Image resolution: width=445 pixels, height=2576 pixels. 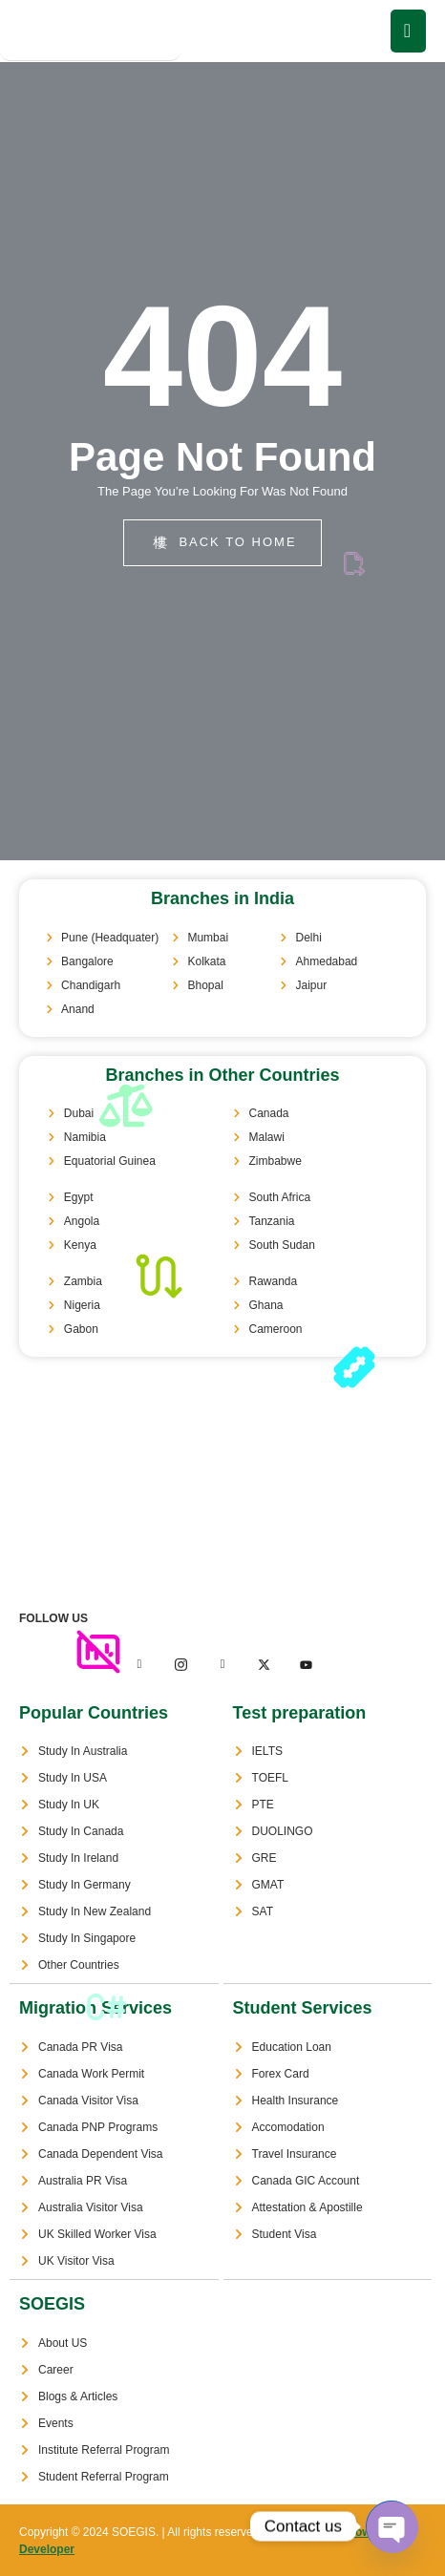 What do you see at coordinates (158, 1276) in the screenshot?
I see `indicates an s-curve or winding path ahead` at bounding box center [158, 1276].